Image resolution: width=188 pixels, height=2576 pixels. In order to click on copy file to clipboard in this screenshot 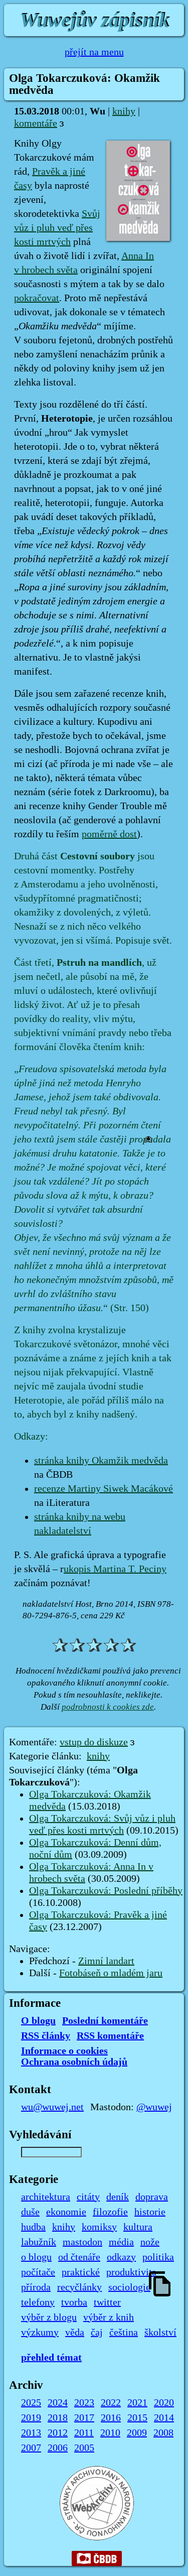, I will do `click(160, 2284)`.